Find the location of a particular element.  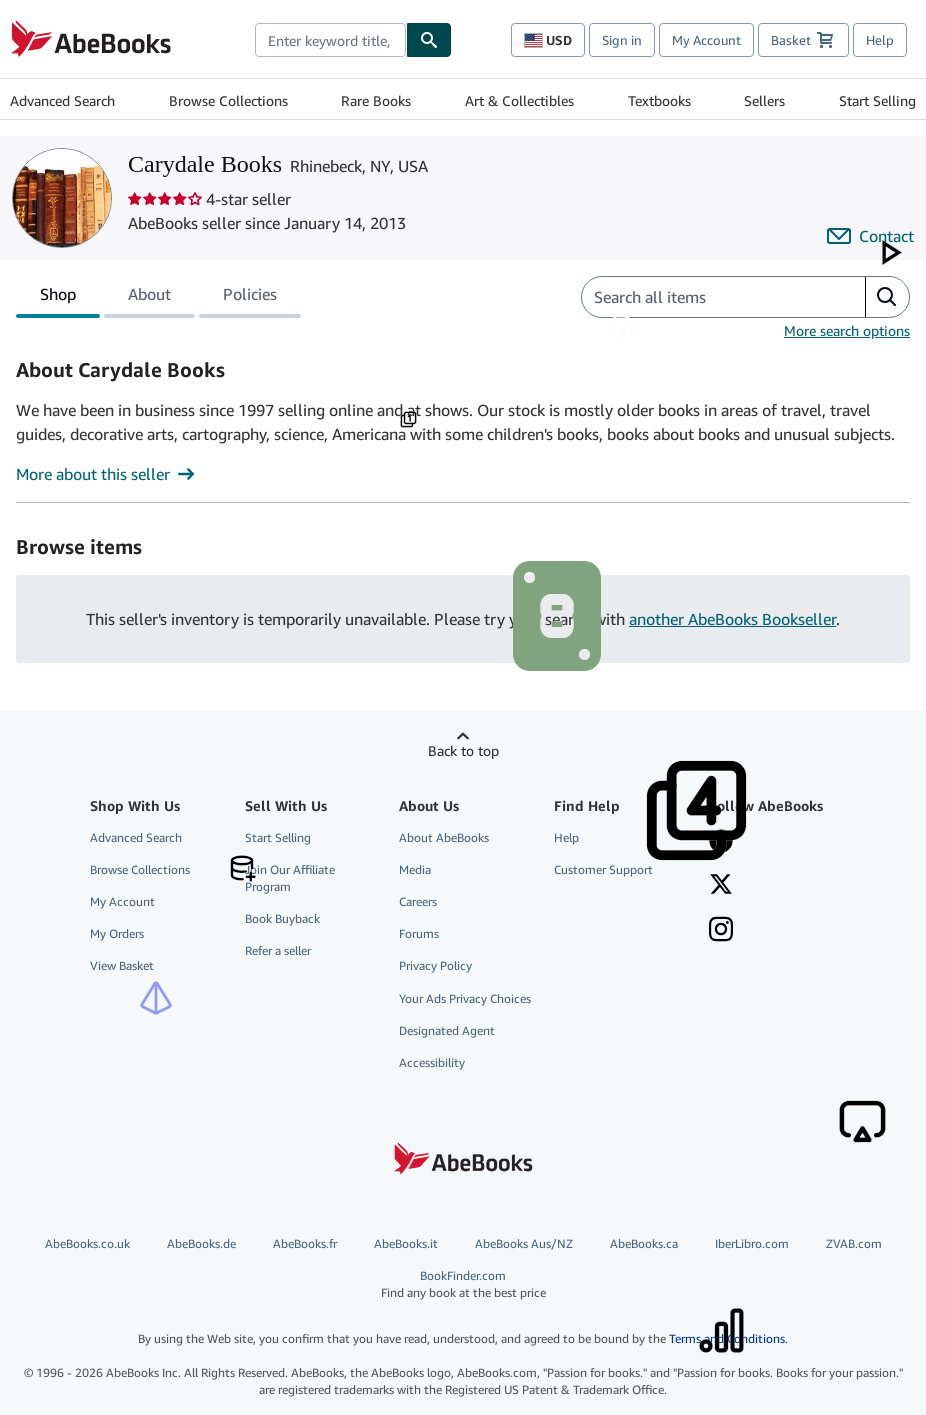

play media content is located at coordinates (889, 252).